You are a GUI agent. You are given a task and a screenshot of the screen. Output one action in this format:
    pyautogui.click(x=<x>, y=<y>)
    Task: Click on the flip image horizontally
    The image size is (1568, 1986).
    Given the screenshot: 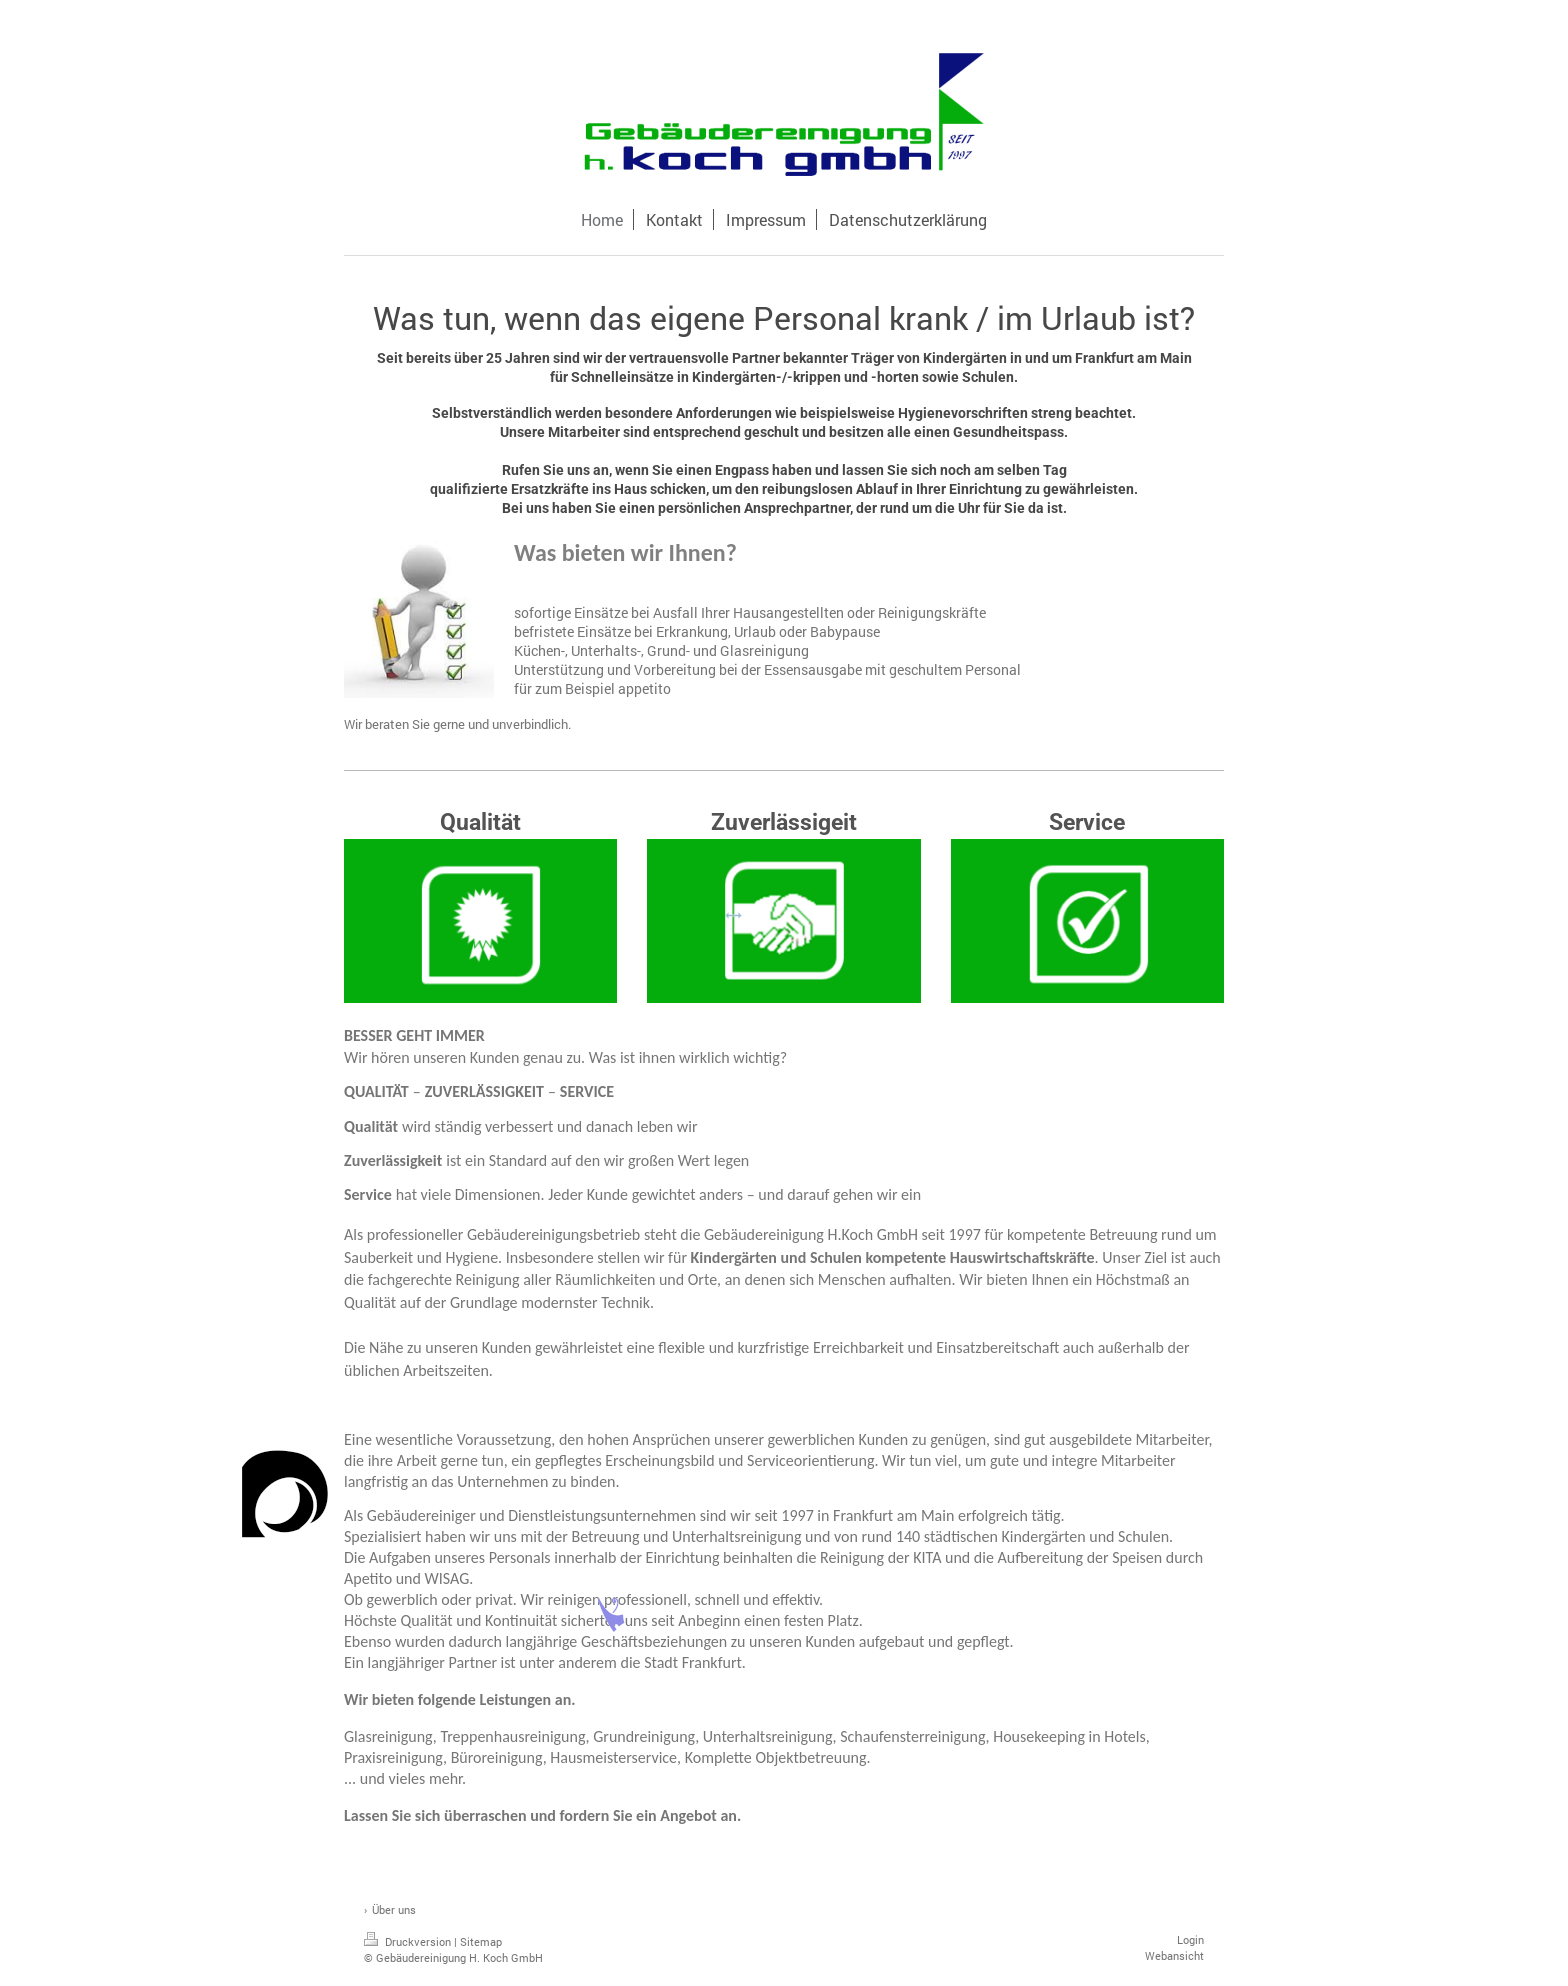 What is the action you would take?
    pyautogui.click(x=733, y=915)
    